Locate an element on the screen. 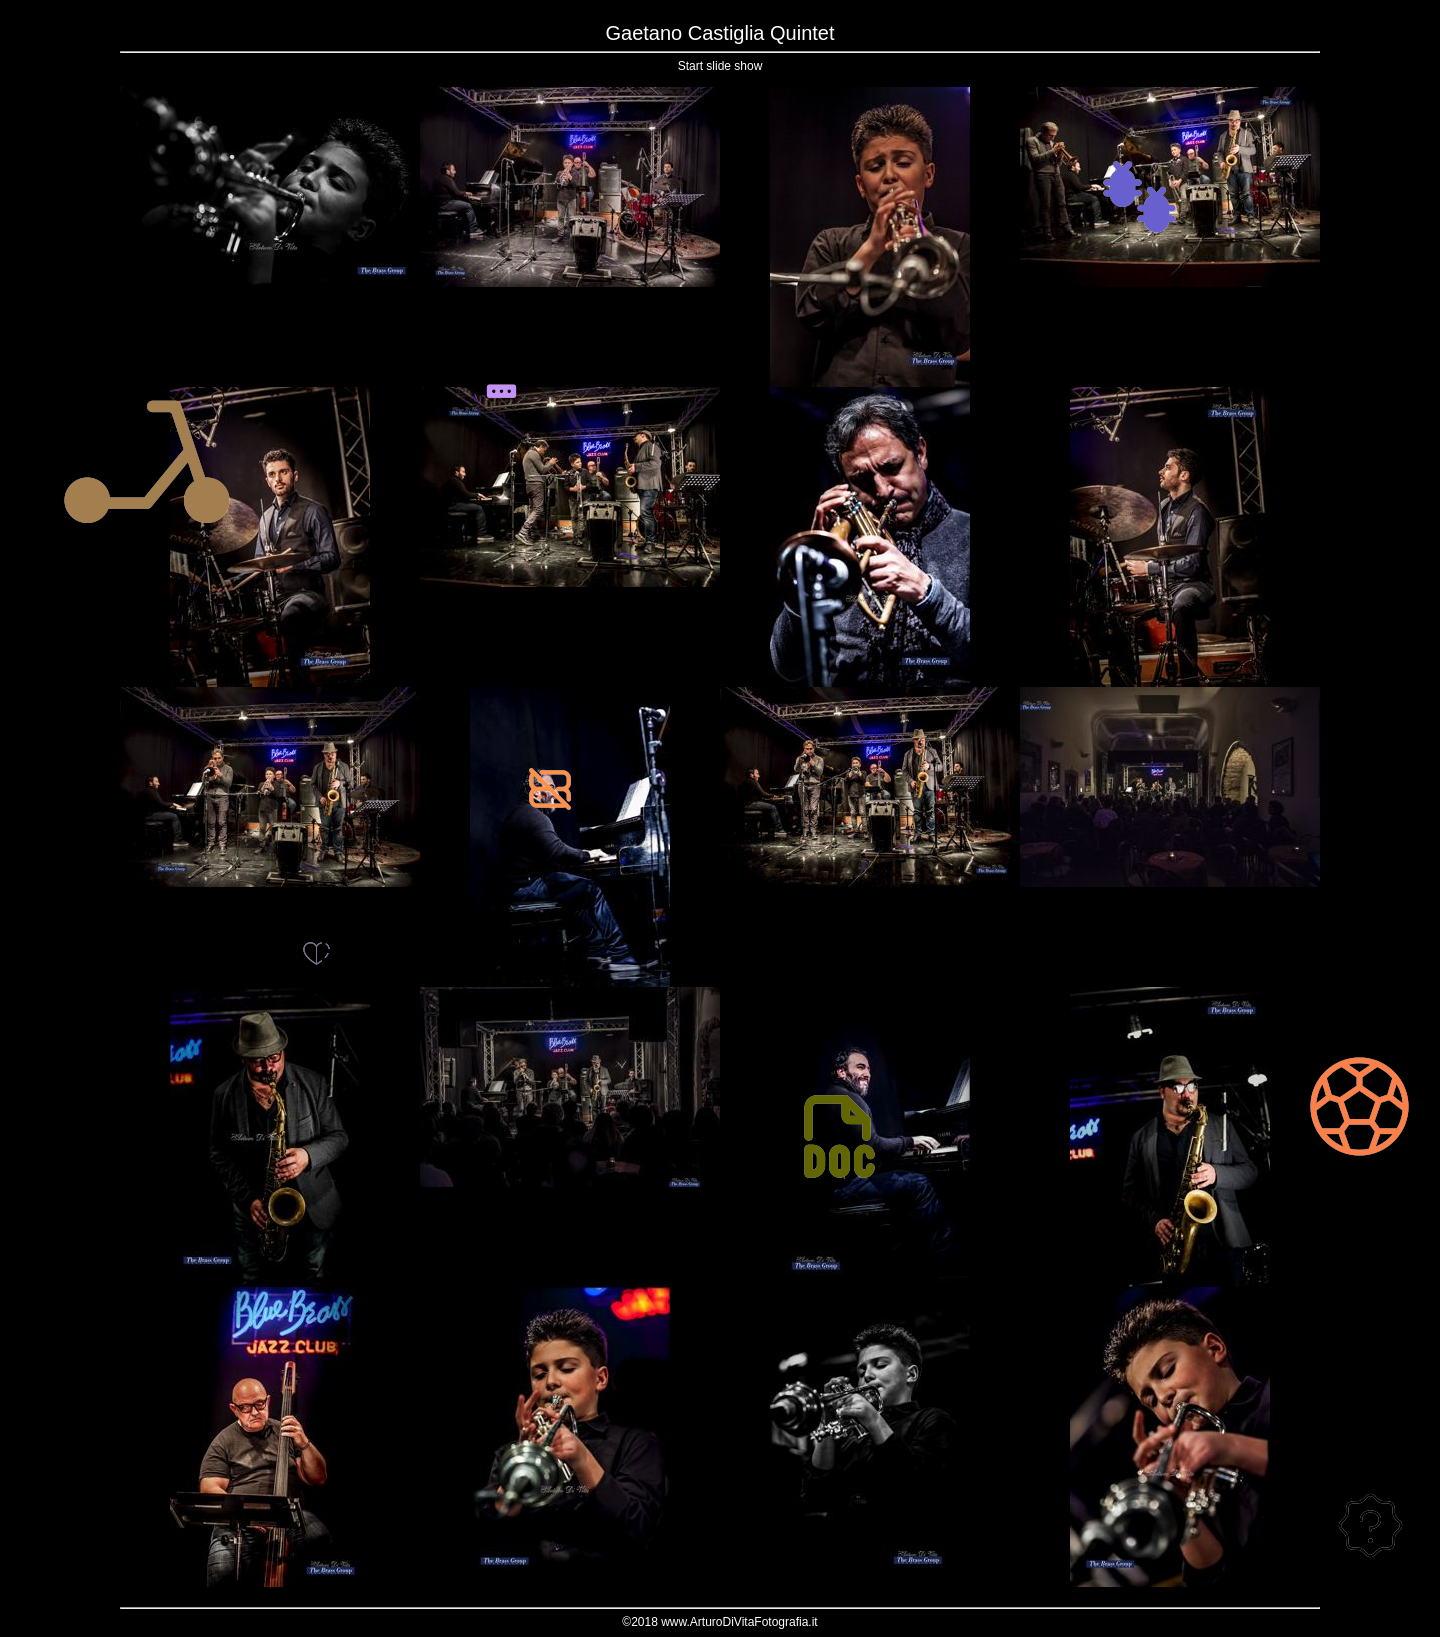 The width and height of the screenshot is (1440, 1637). select scooter as transportation mode is located at coordinates (147, 469).